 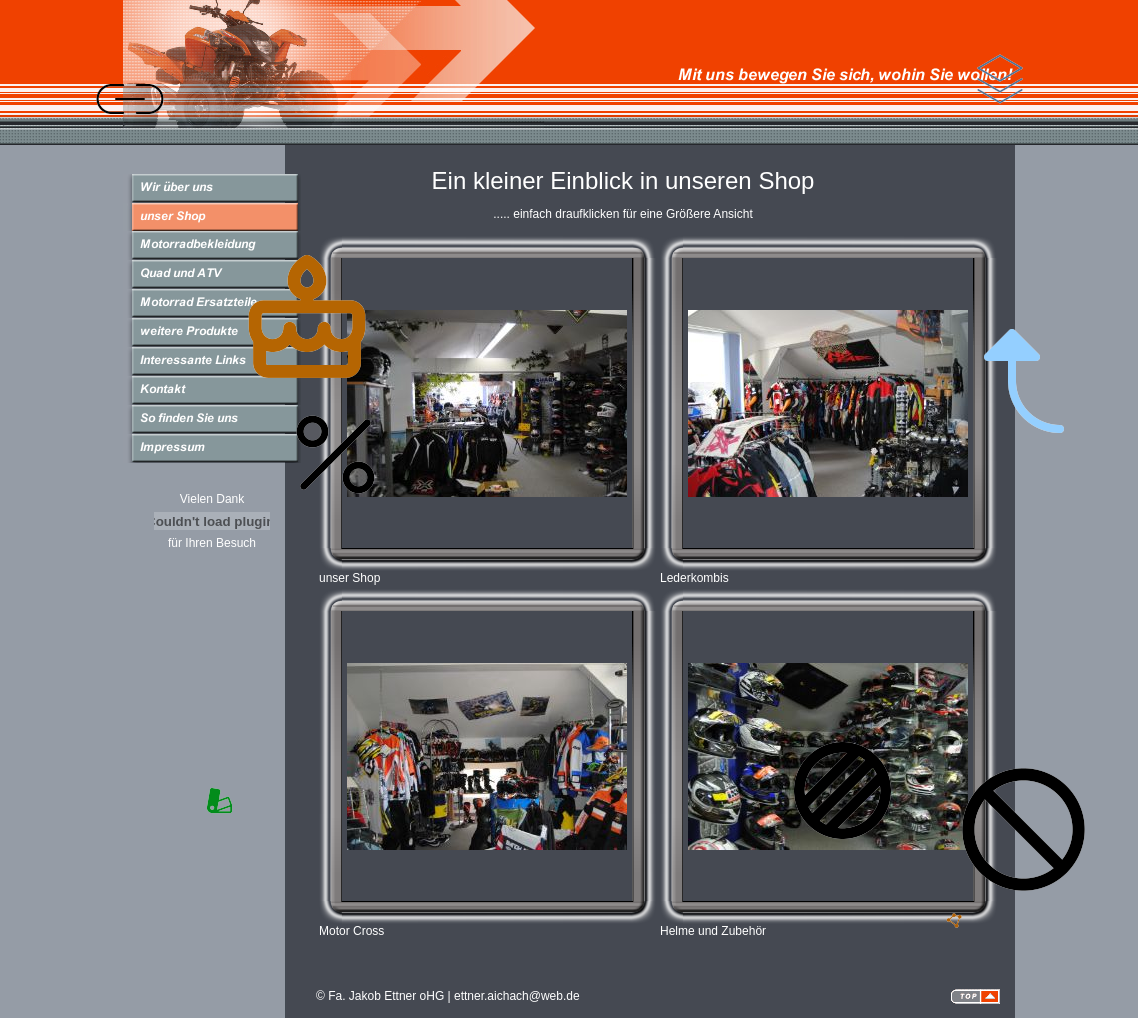 I want to click on copy or share a link, so click(x=130, y=99).